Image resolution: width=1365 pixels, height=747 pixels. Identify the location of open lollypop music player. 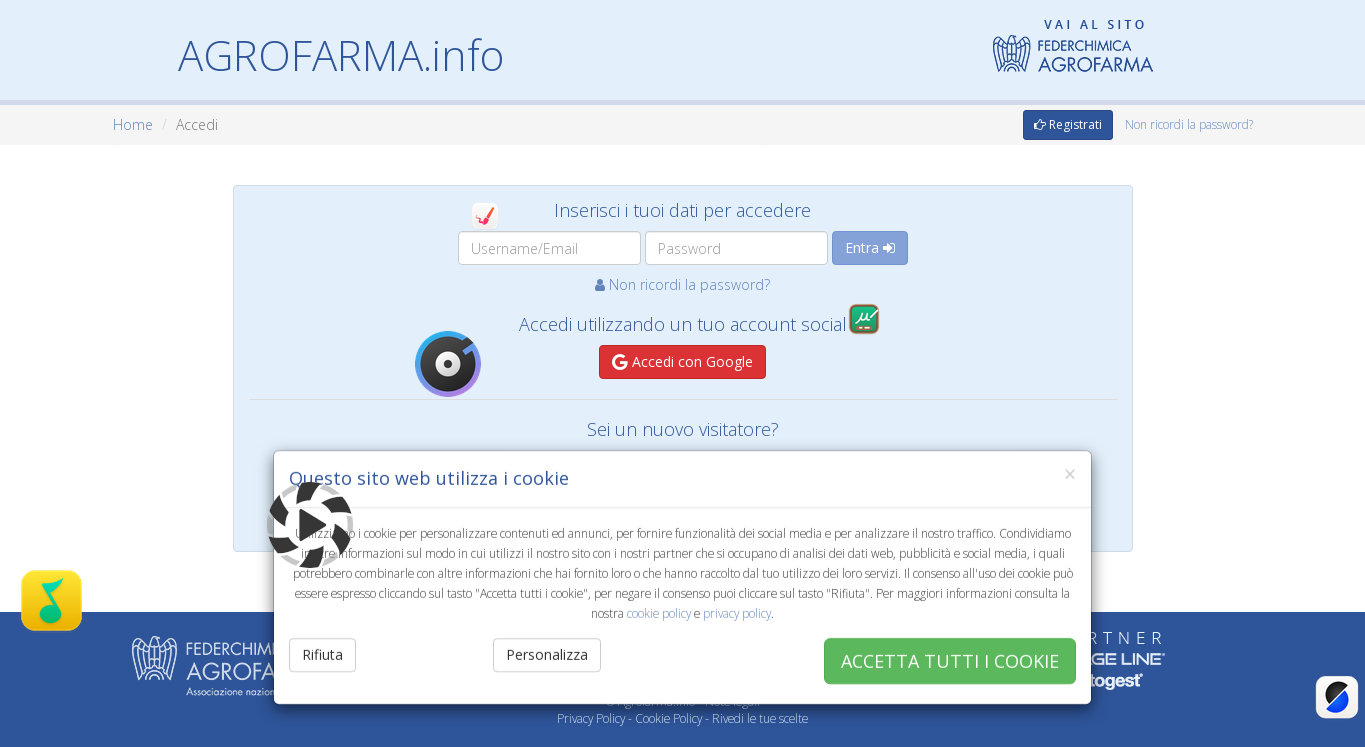
(310, 525).